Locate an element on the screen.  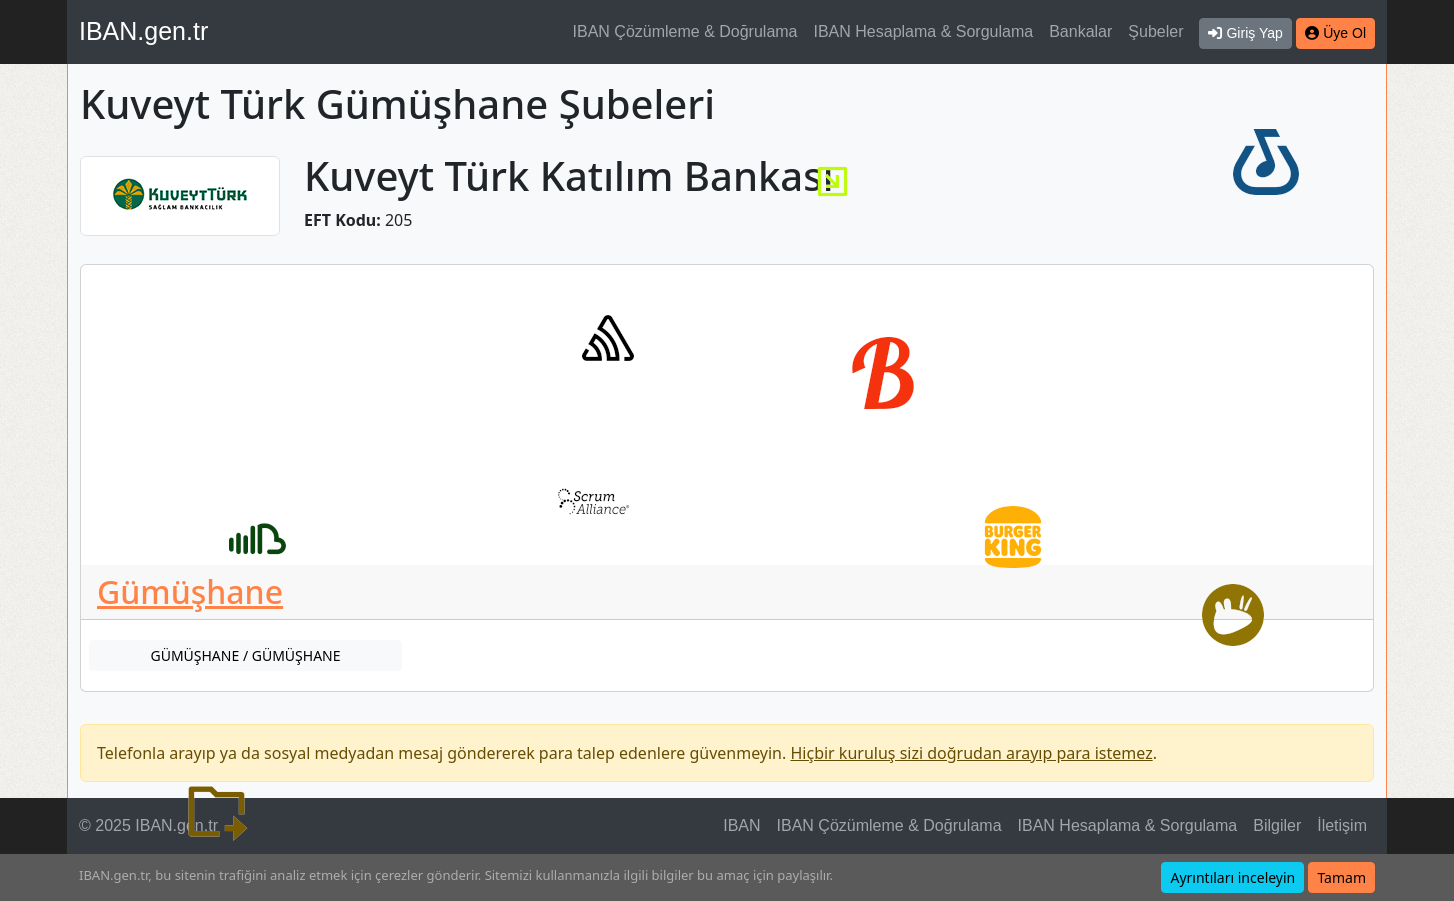
share a folder with others is located at coordinates (216, 811).